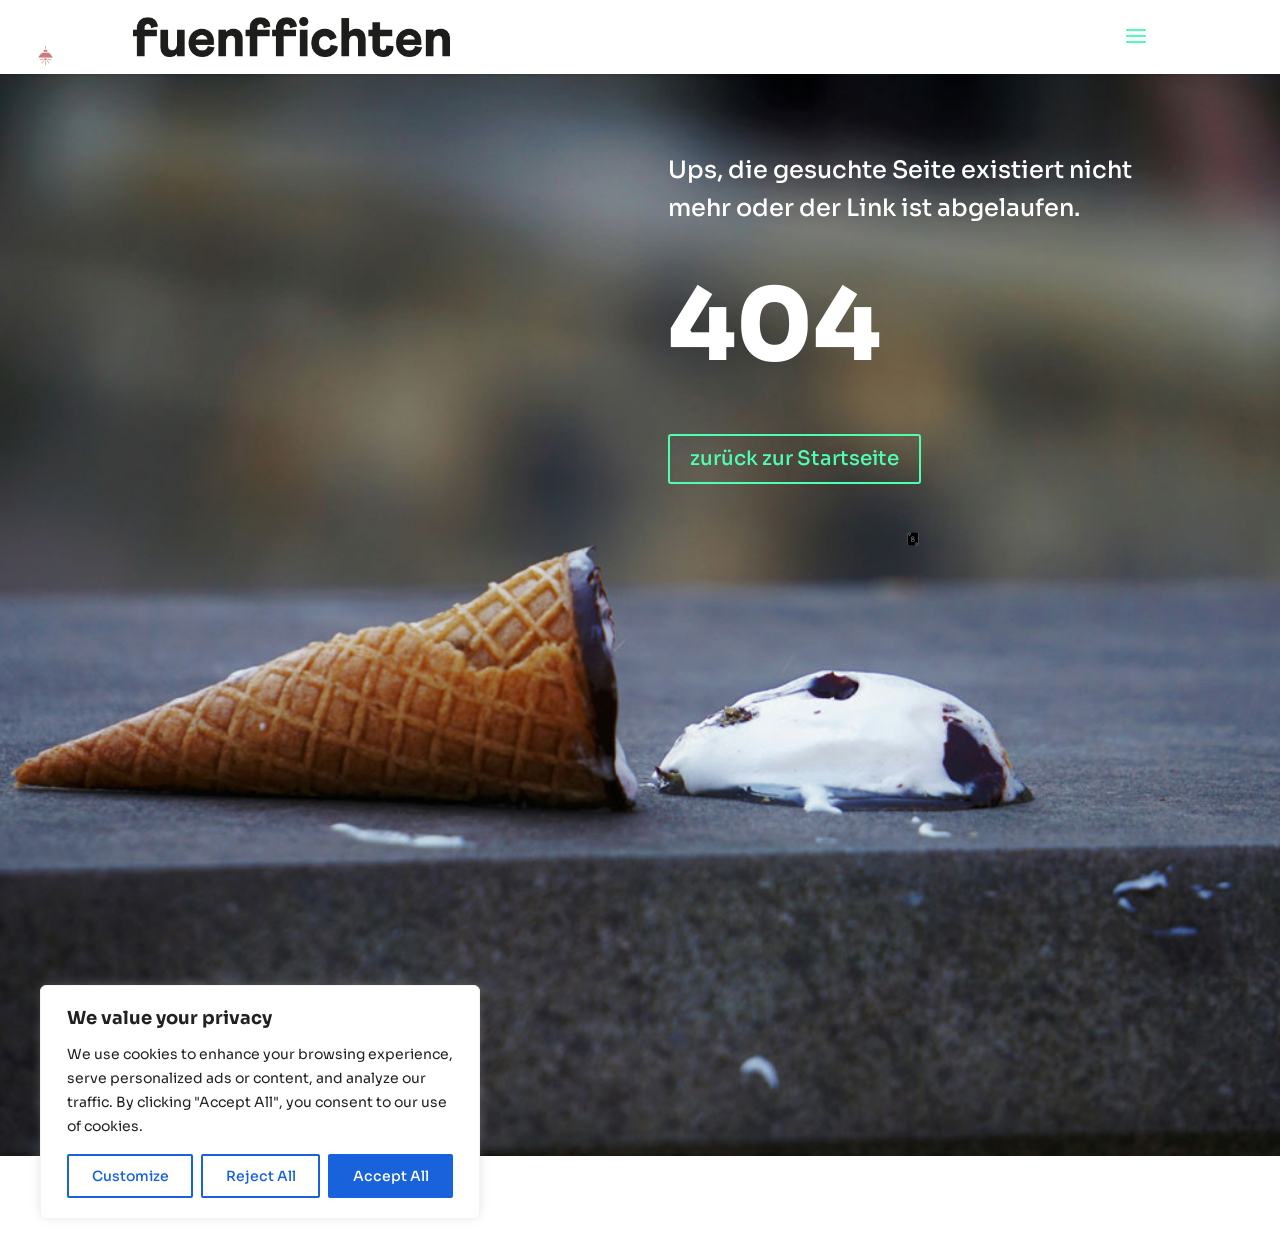  Describe the element at coordinates (913, 539) in the screenshot. I see `eight of clubs playing card` at that location.